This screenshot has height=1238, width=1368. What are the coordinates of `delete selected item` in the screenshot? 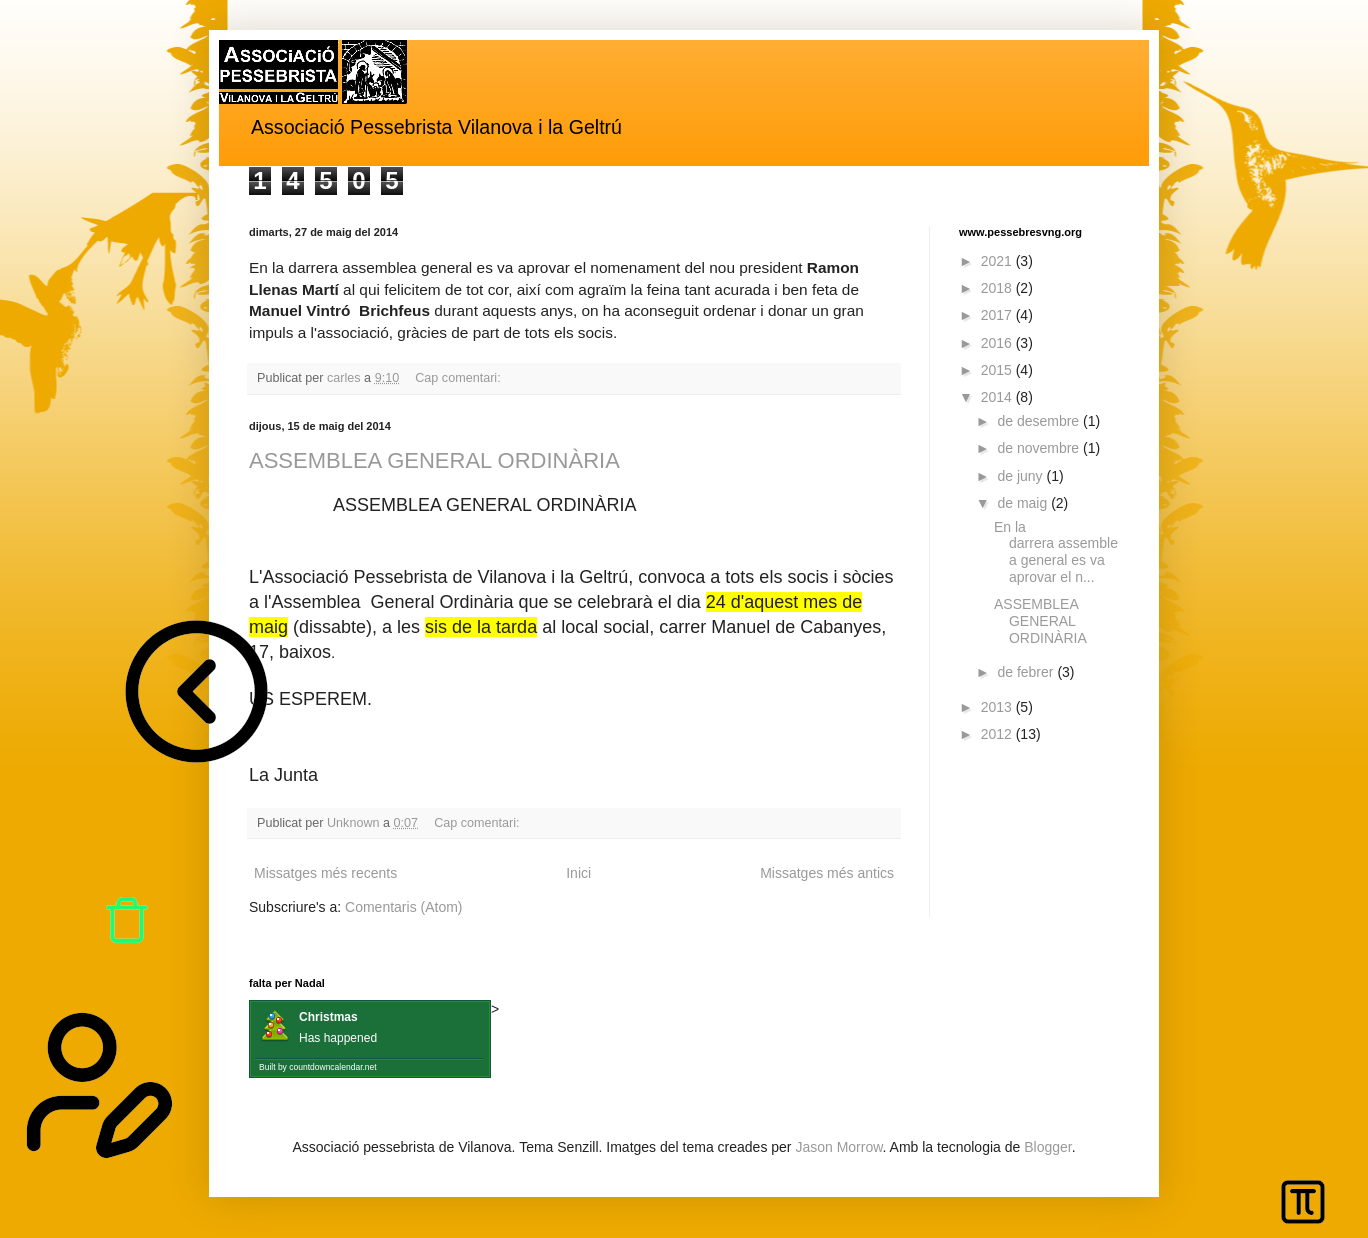 It's located at (127, 920).